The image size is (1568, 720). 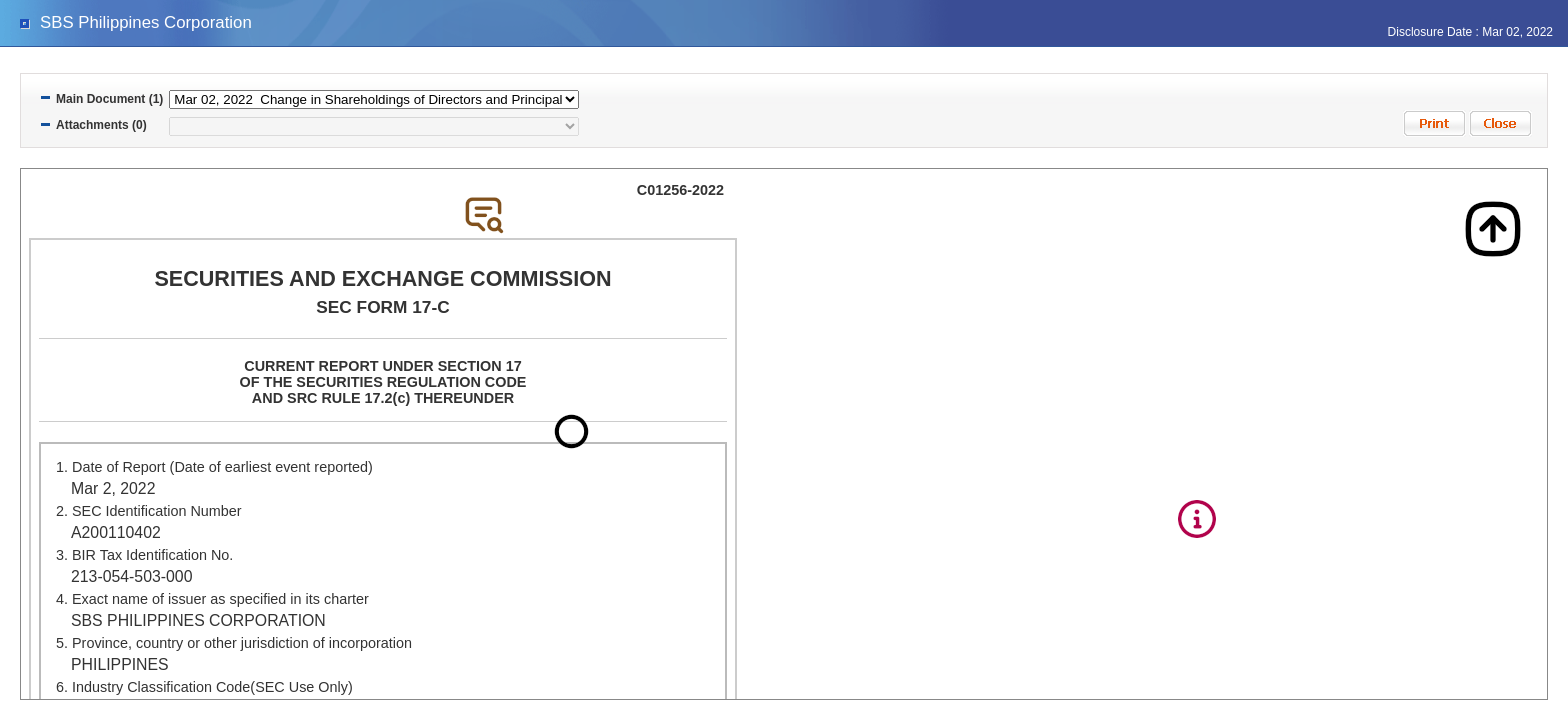 What do you see at coordinates (571, 431) in the screenshot?
I see `indicates an unread or new item` at bounding box center [571, 431].